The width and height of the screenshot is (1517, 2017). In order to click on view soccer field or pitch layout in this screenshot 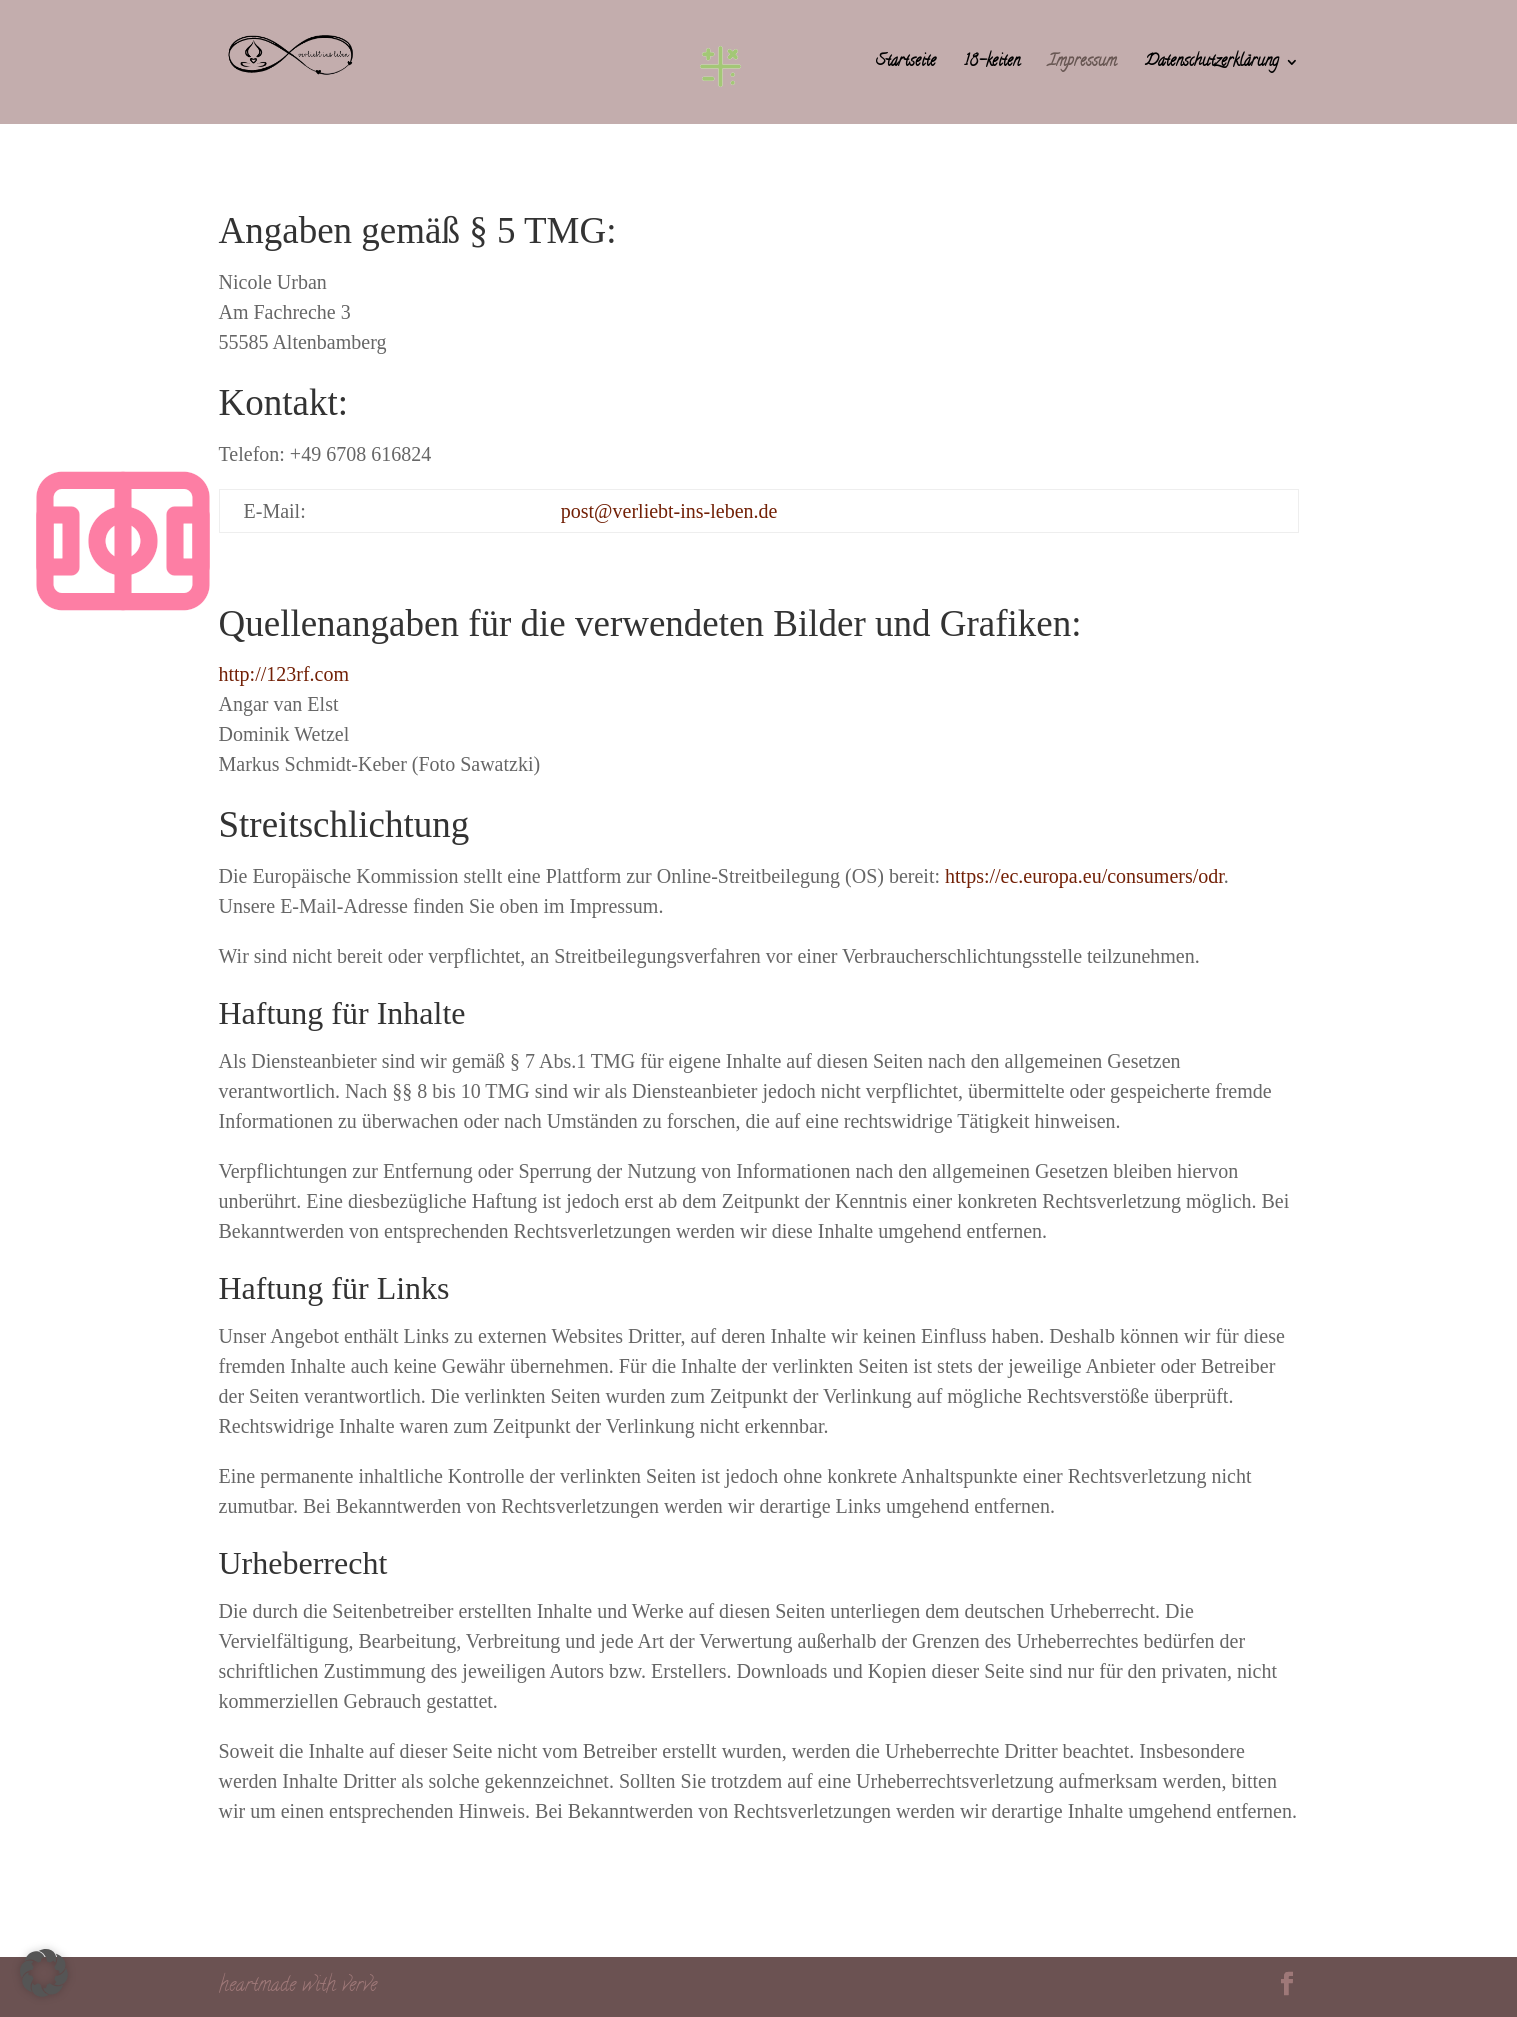, I will do `click(123, 541)`.